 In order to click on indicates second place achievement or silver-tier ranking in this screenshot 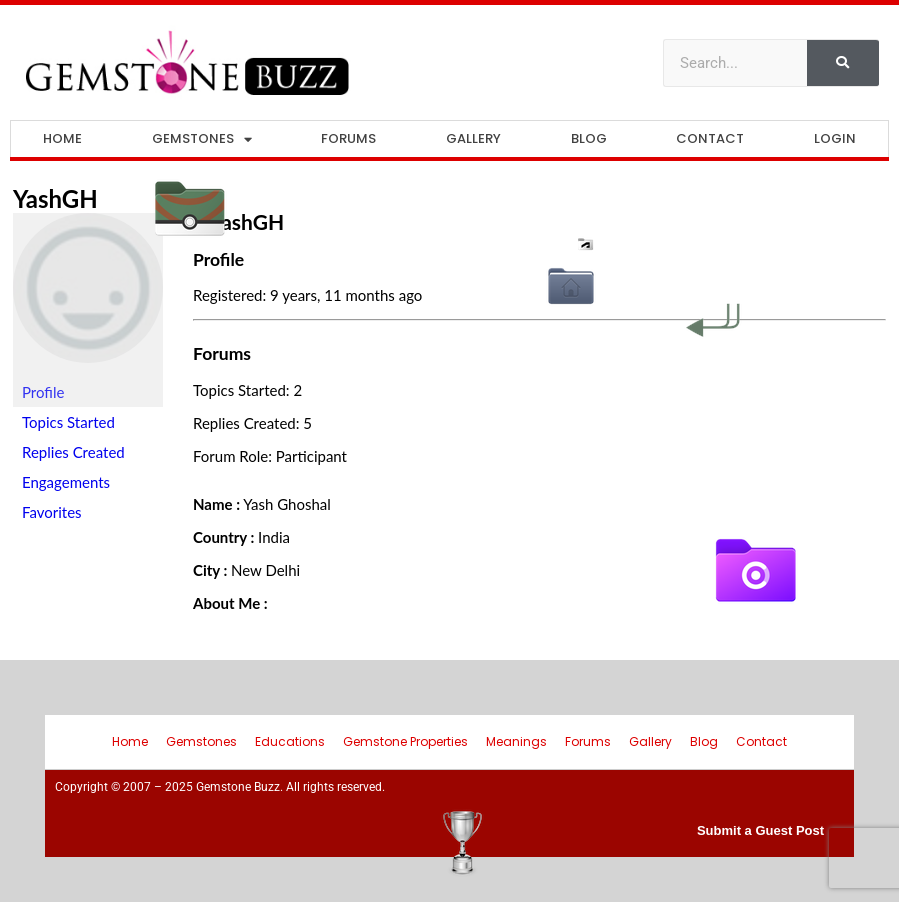, I will do `click(464, 842)`.